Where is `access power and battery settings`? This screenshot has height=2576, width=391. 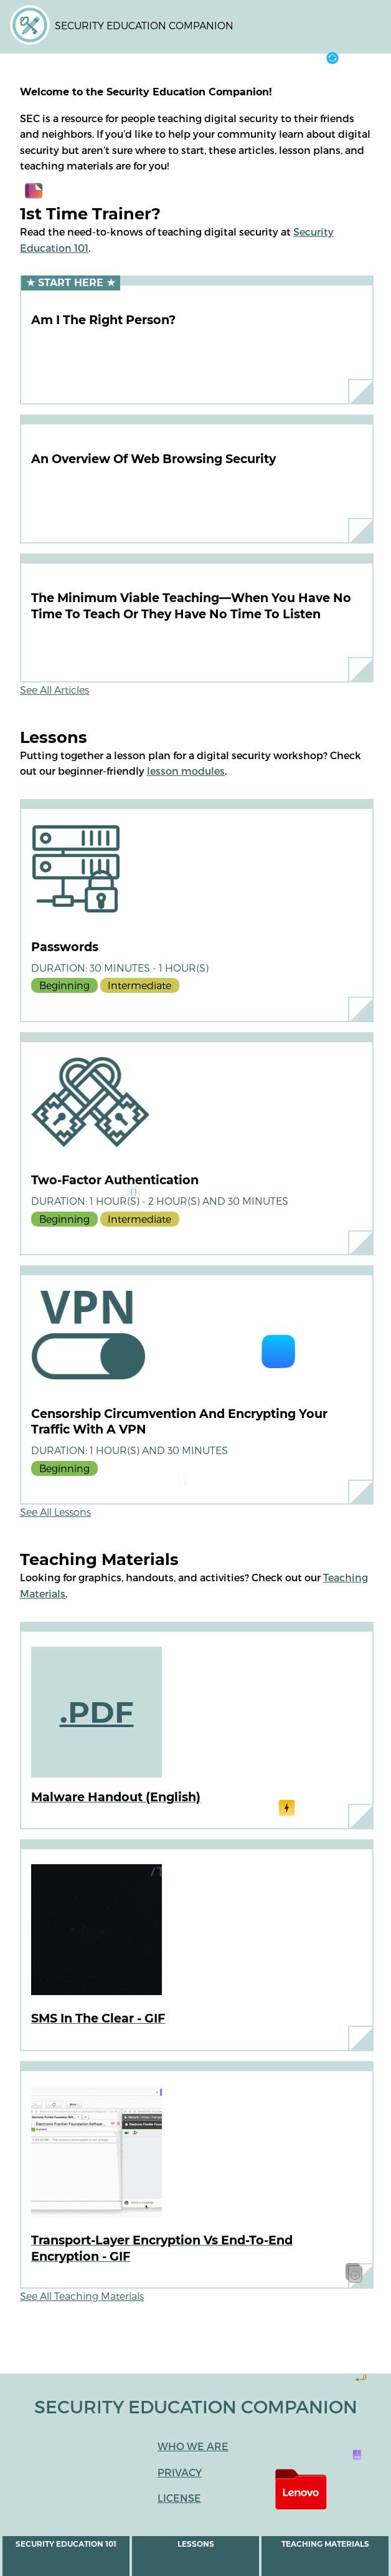 access power and battery settings is located at coordinates (286, 1808).